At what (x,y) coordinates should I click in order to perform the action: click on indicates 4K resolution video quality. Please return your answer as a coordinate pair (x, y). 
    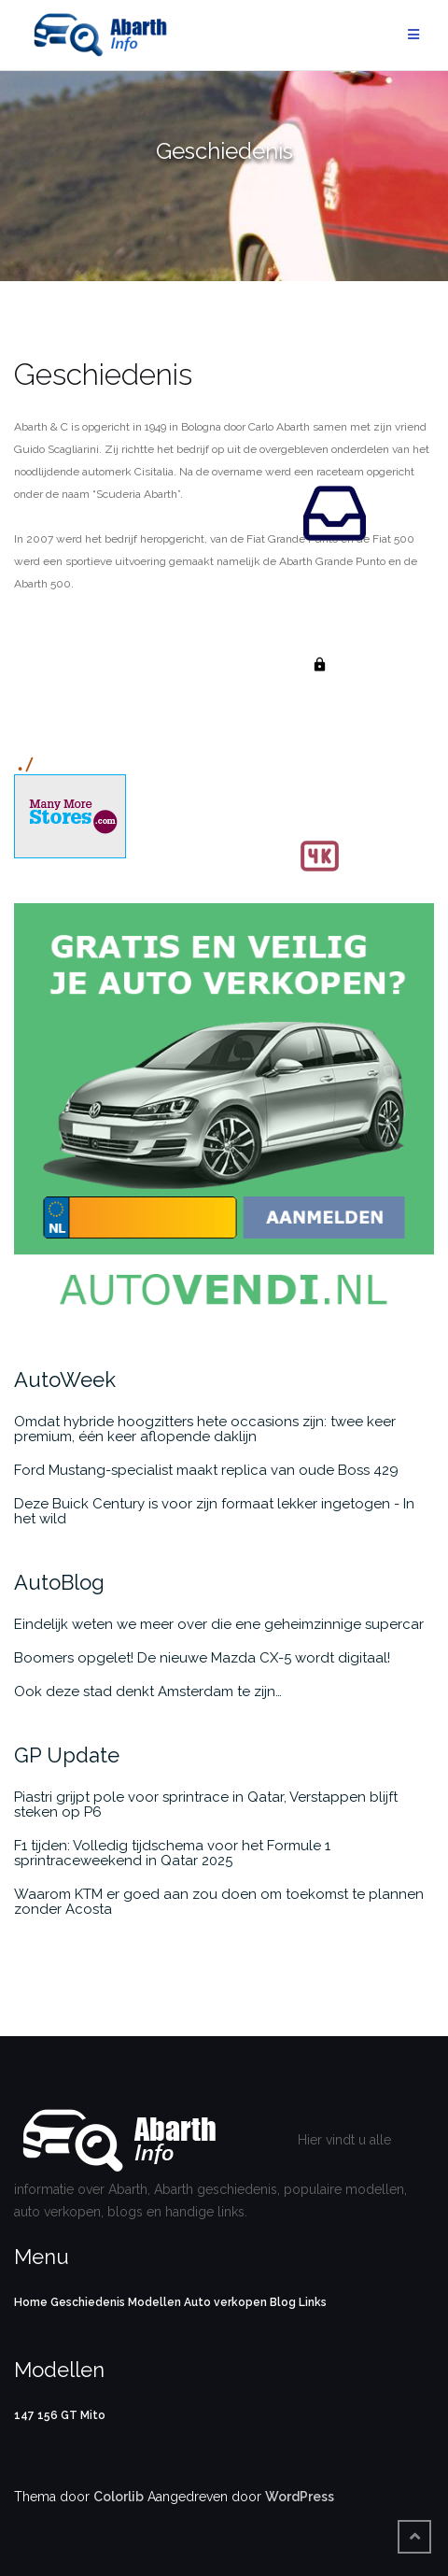
    Looking at the image, I should click on (319, 856).